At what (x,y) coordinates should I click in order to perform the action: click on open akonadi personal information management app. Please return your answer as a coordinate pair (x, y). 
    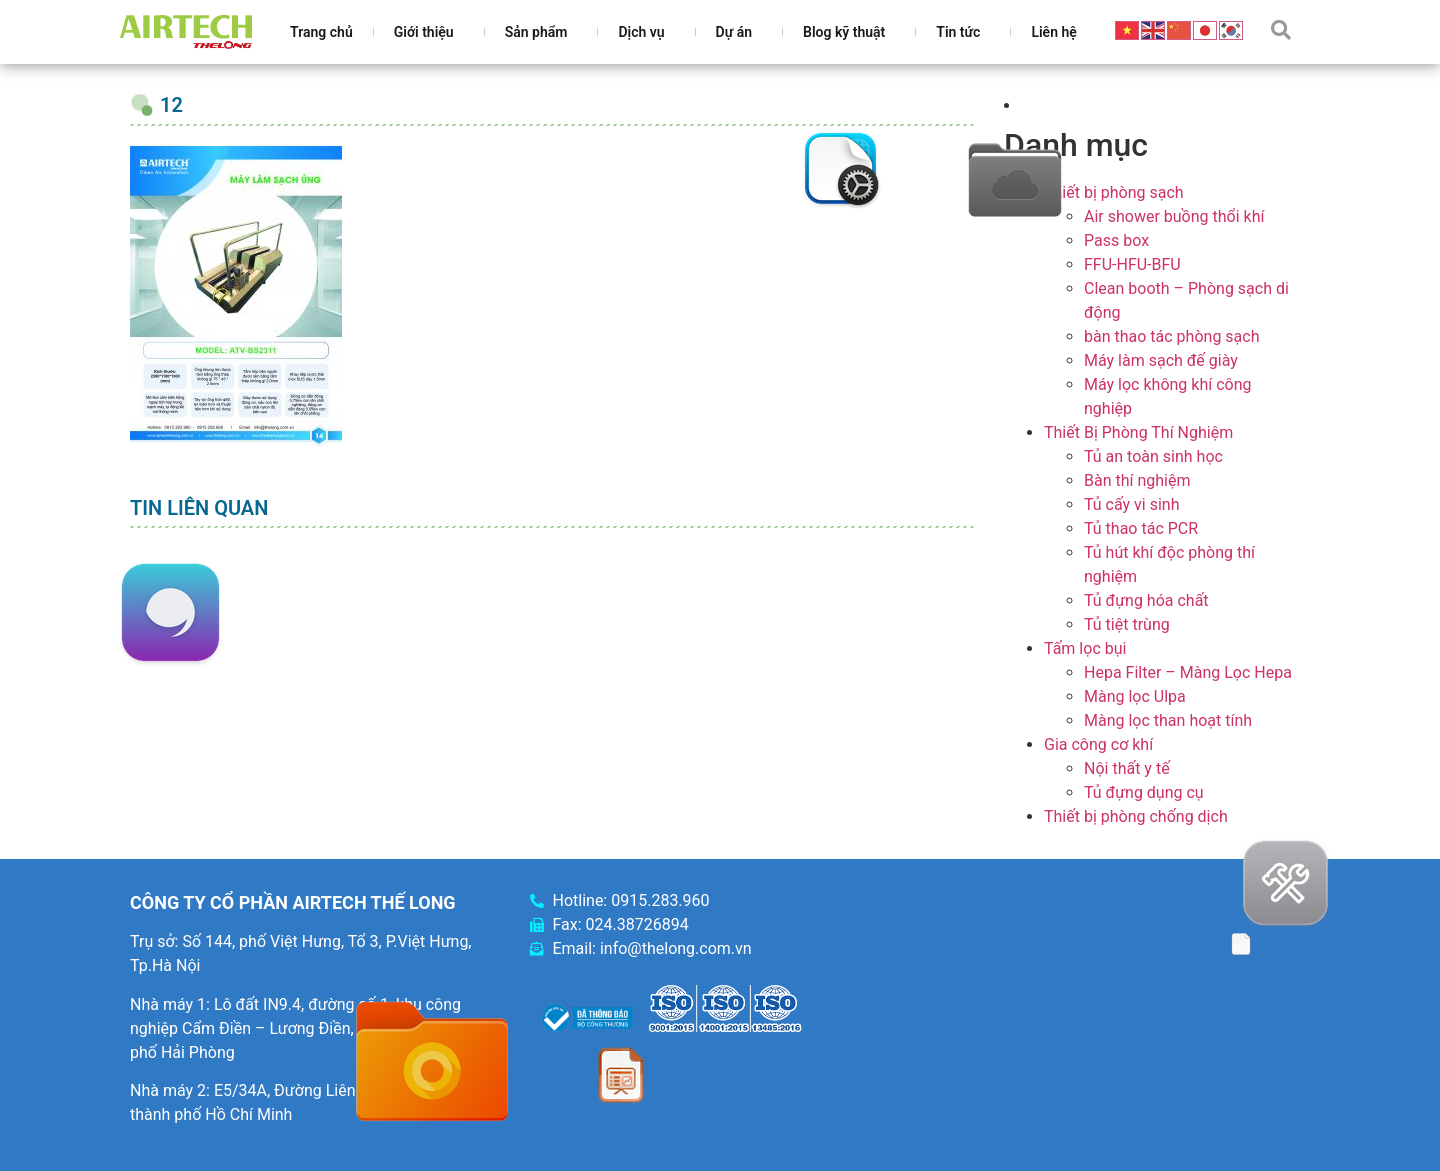
    Looking at the image, I should click on (170, 612).